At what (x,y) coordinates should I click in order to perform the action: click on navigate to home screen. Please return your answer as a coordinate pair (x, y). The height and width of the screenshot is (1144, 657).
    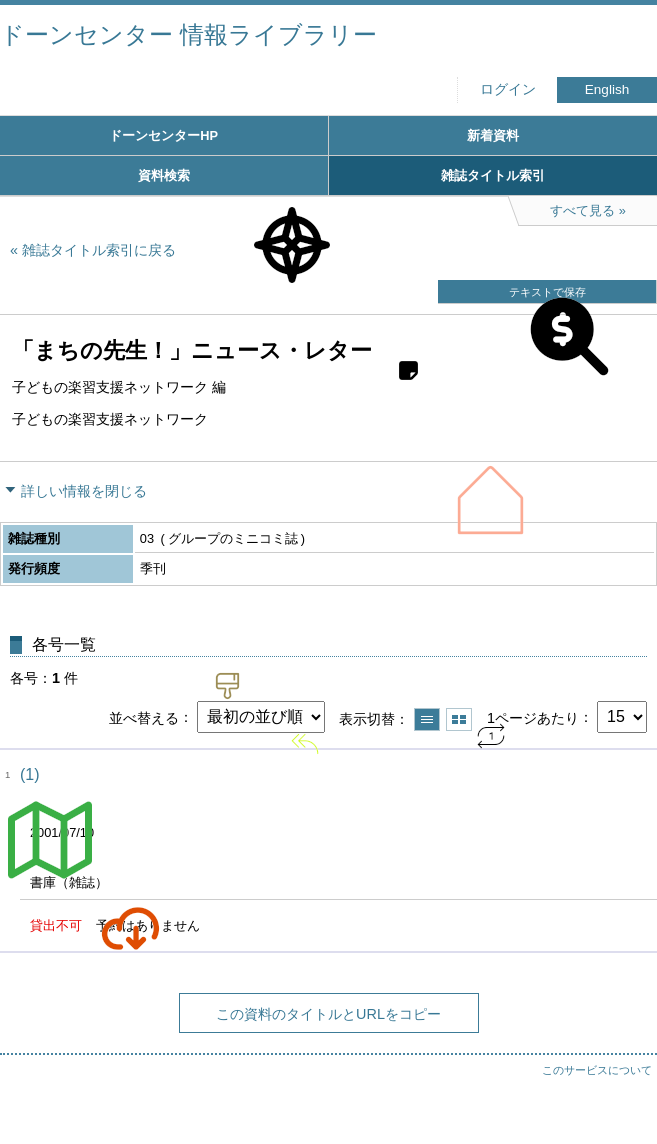
    Looking at the image, I should click on (490, 501).